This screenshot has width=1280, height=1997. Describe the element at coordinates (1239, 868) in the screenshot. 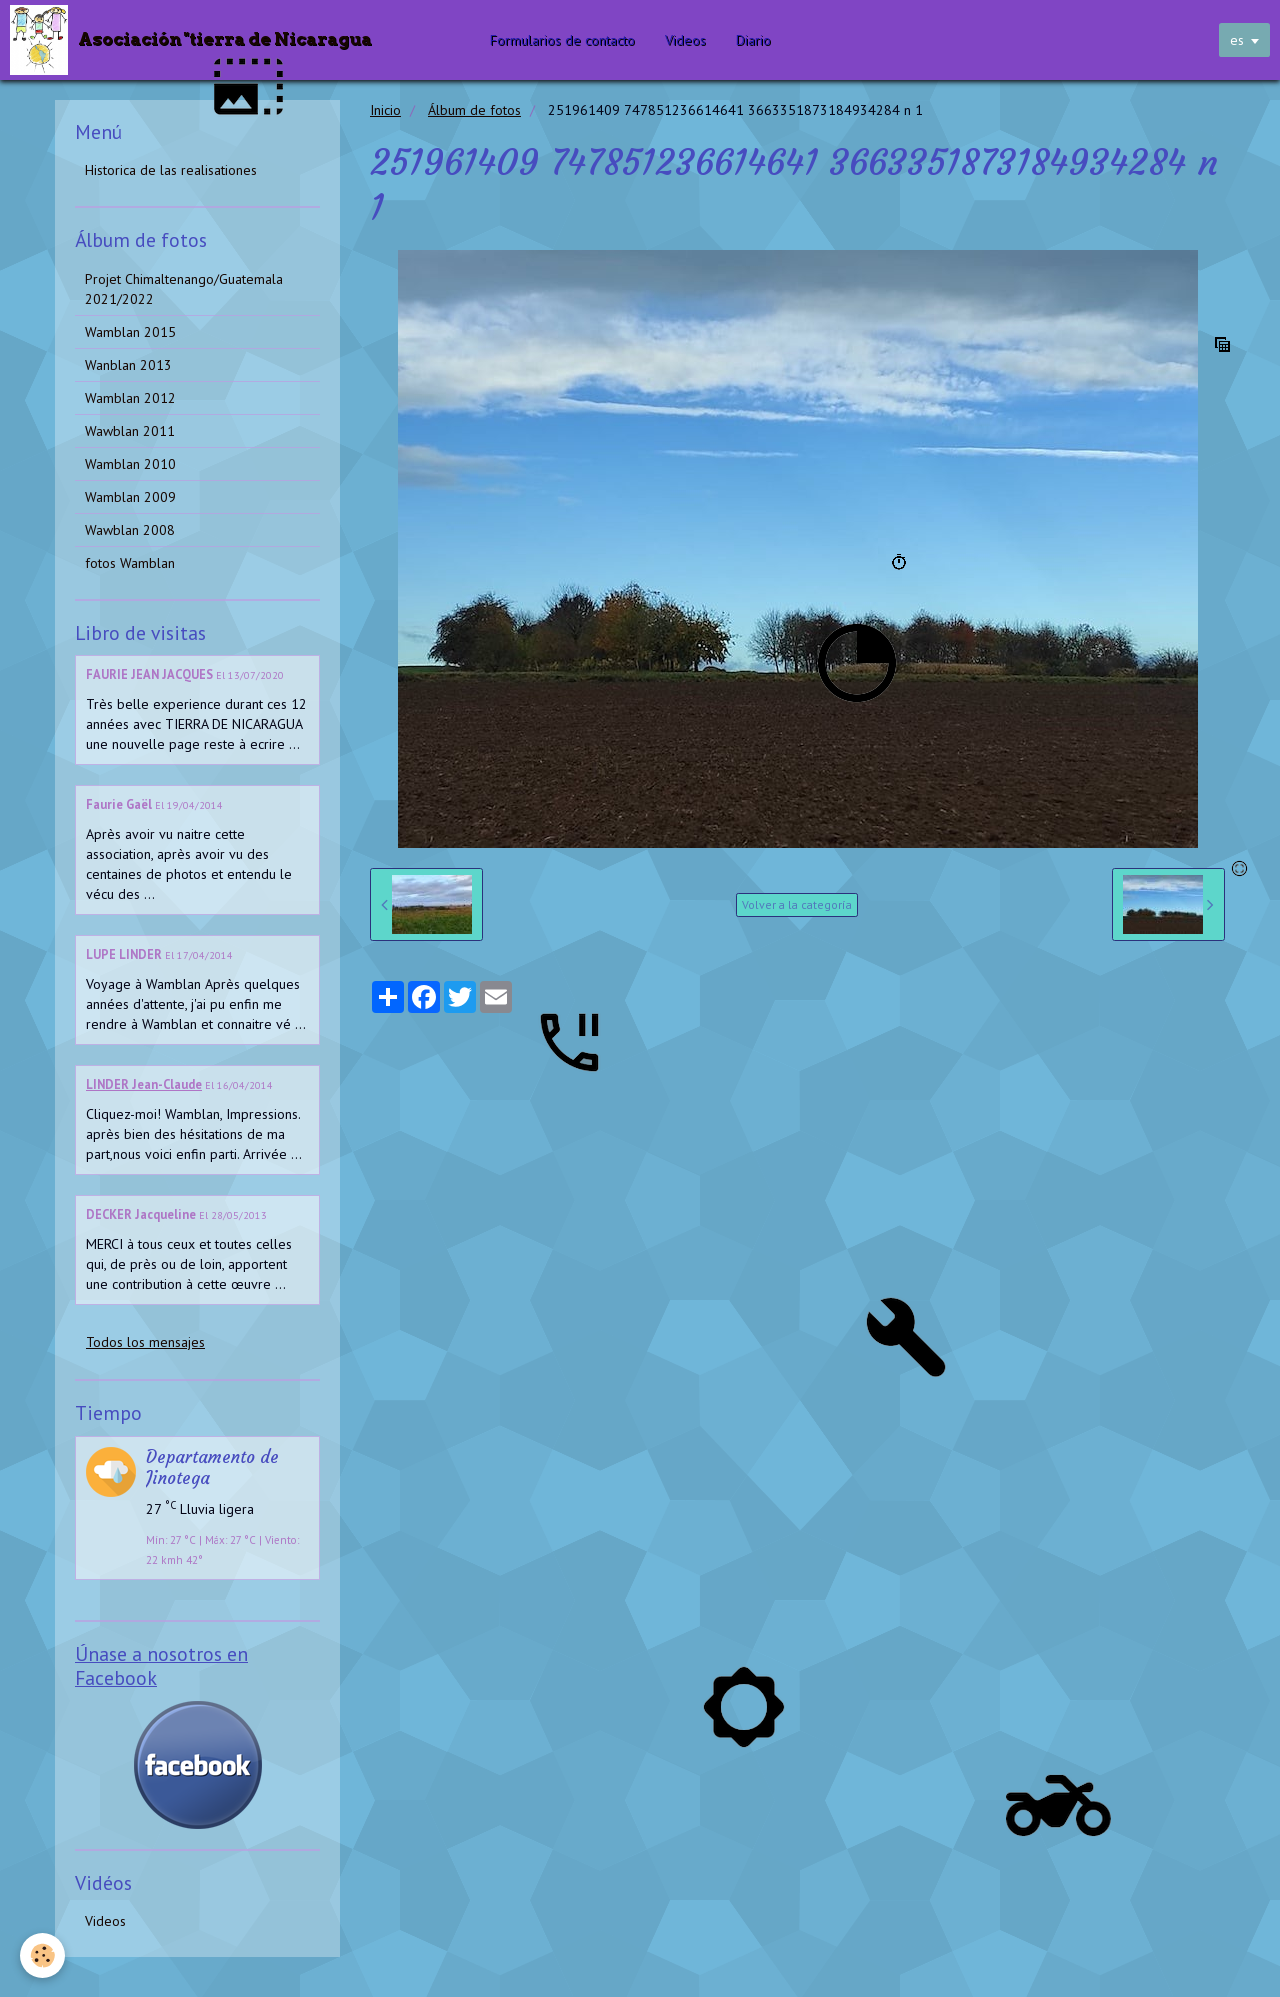

I see `tap to scan a QR code or barcode` at that location.